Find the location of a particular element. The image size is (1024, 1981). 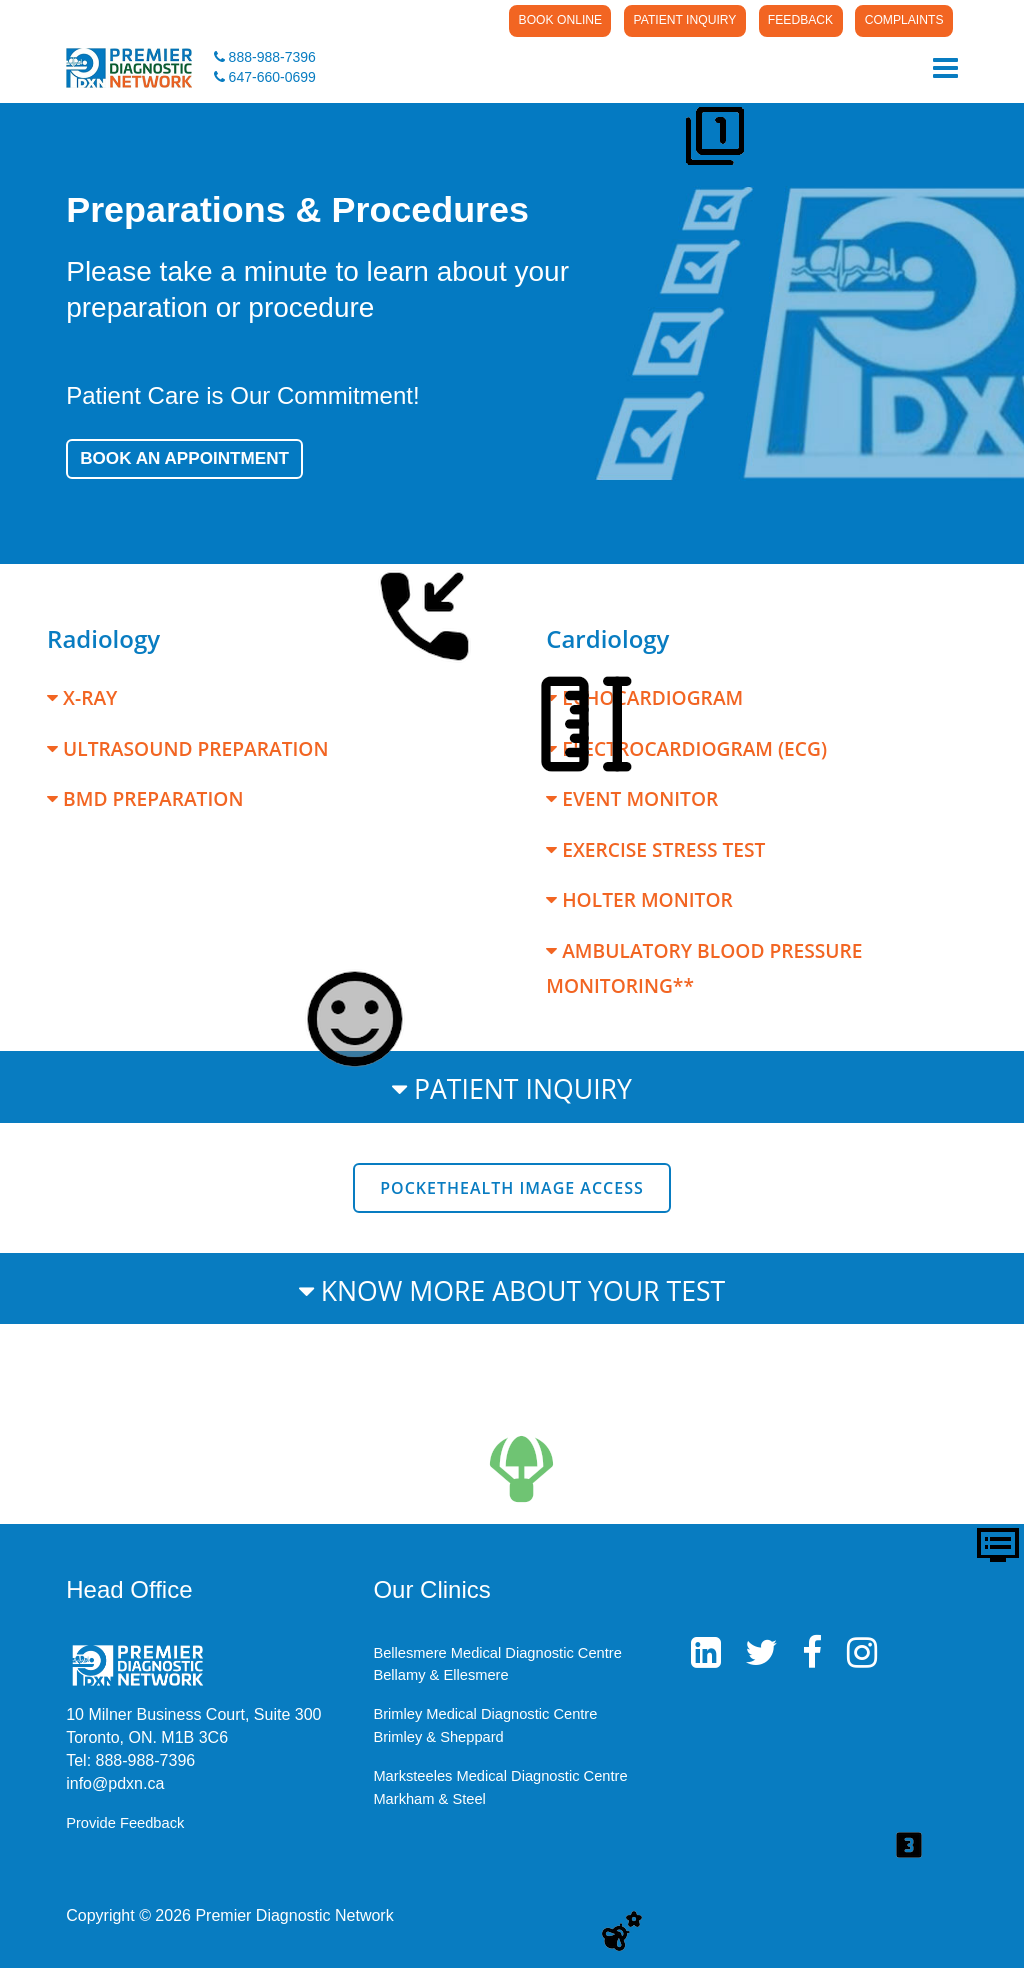

access DVR or recorded content is located at coordinates (998, 1545).